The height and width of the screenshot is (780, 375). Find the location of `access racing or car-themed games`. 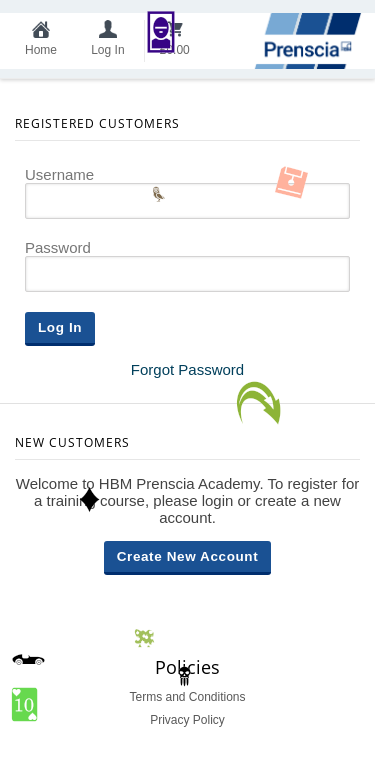

access racing or car-themed games is located at coordinates (28, 659).